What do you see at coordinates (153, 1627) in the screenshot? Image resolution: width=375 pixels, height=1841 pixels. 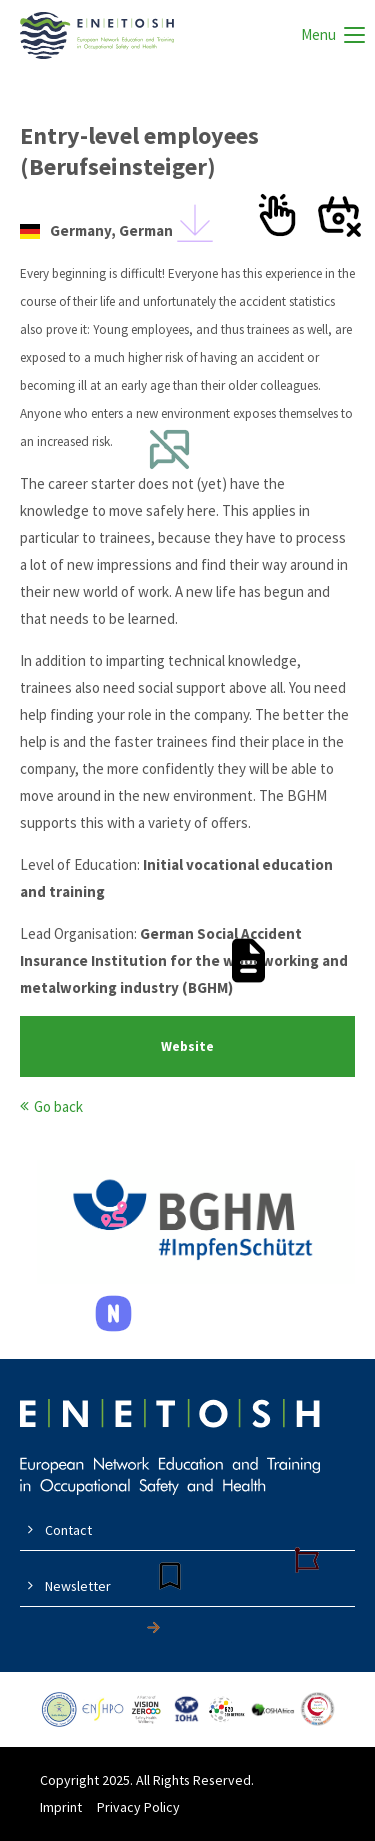 I see `navigate to the next item or screen` at bounding box center [153, 1627].